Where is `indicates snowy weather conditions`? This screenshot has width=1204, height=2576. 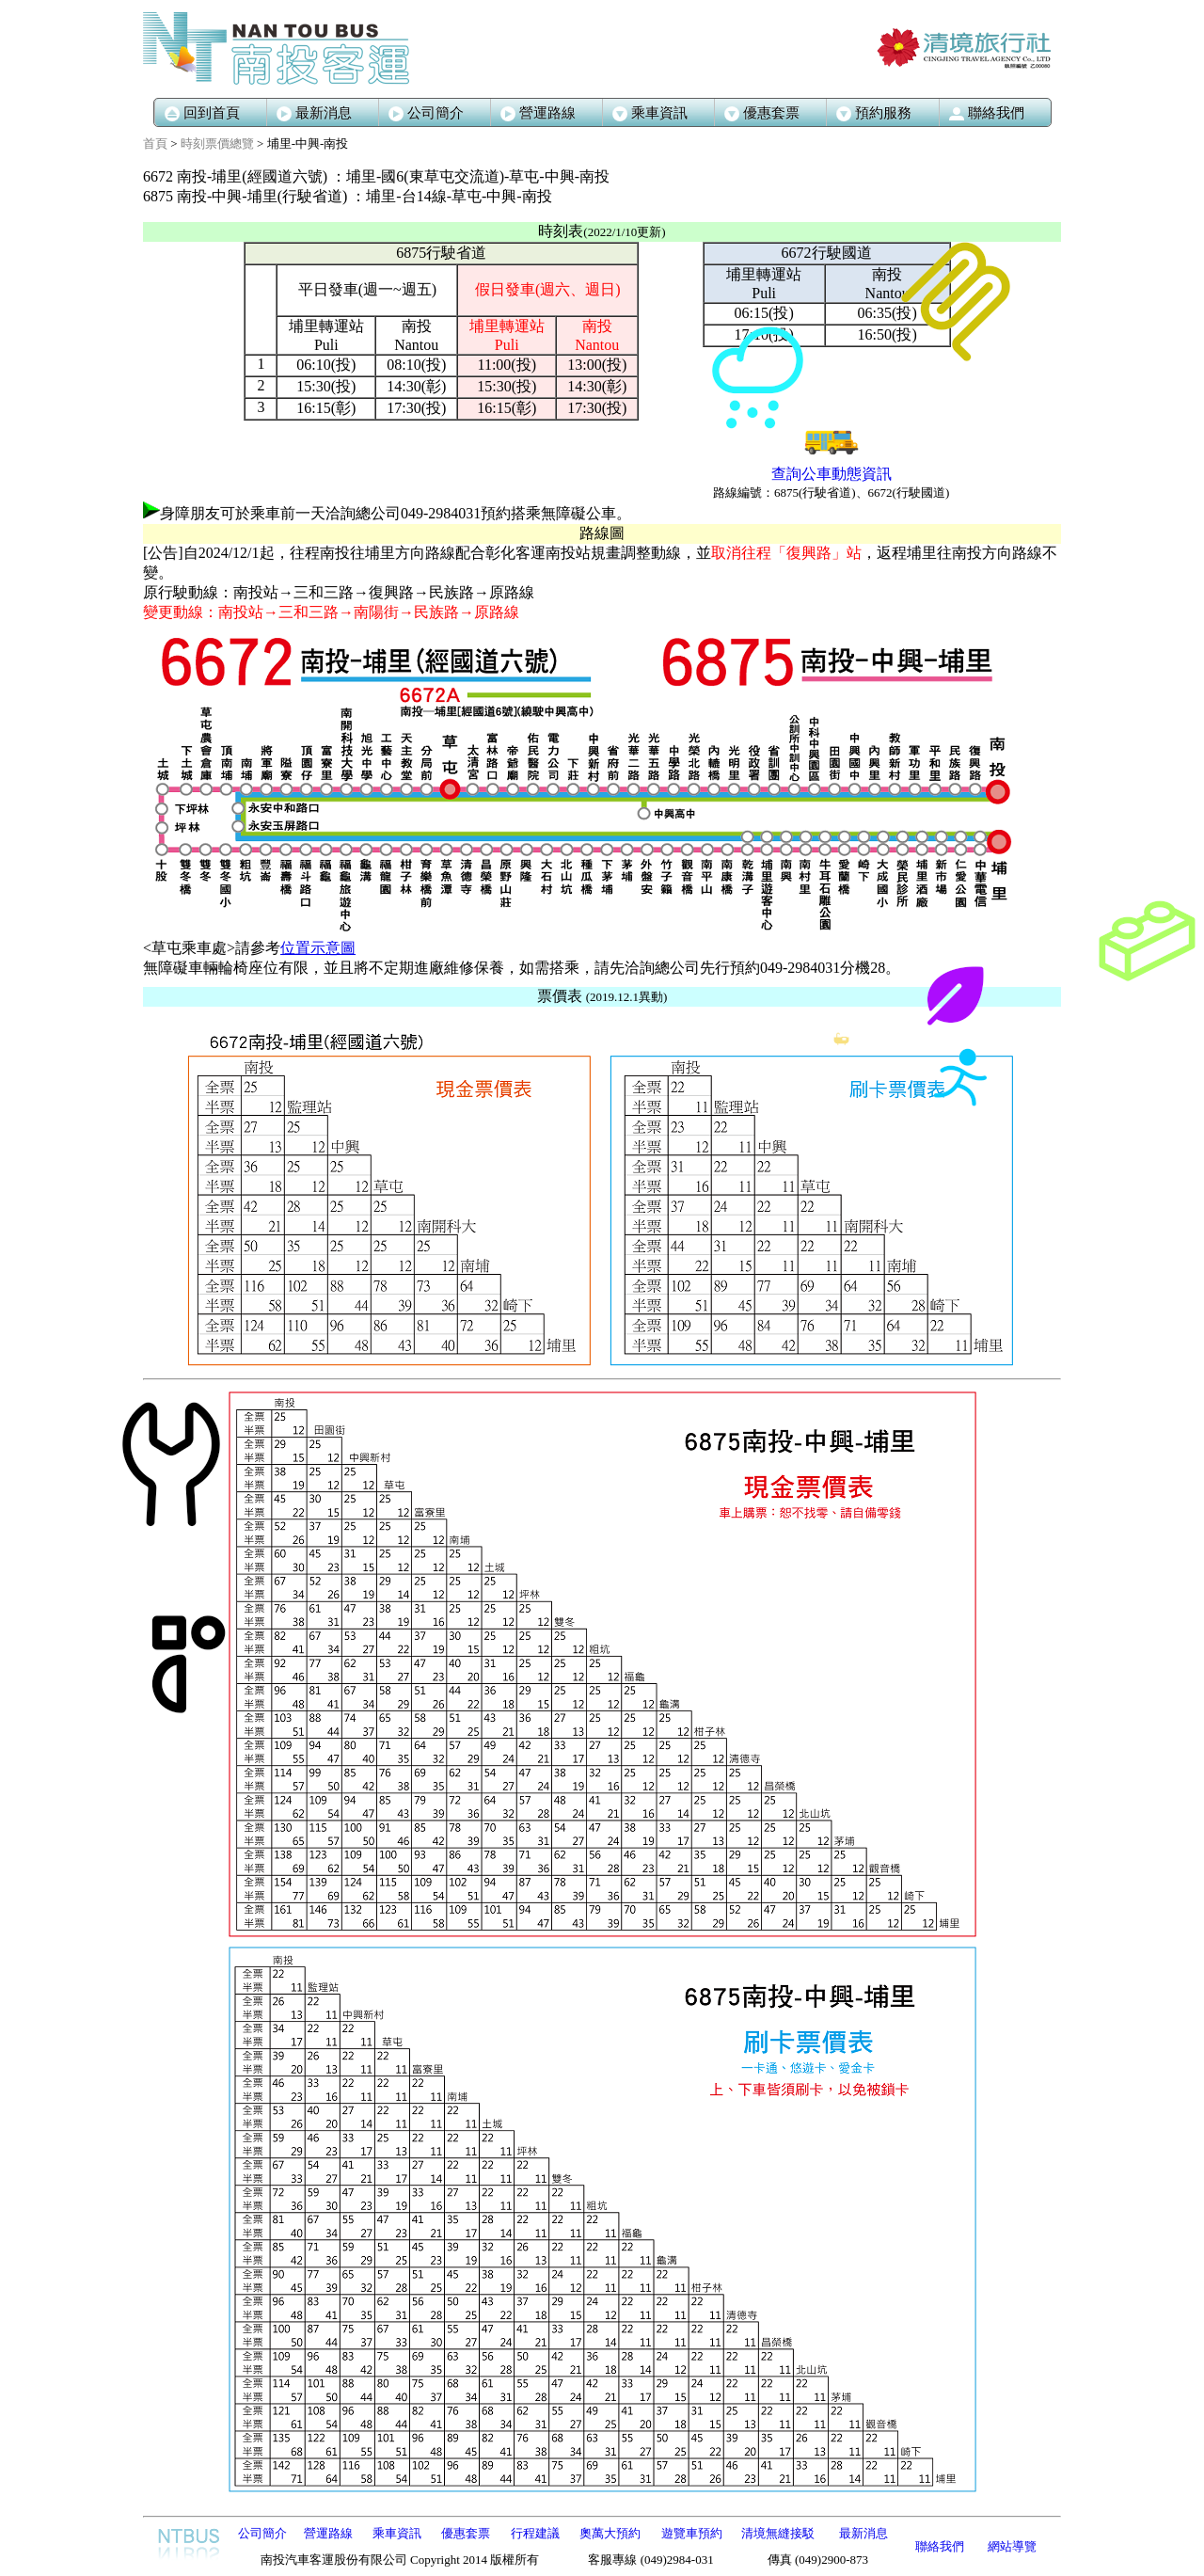
indicates snowy weather conditions is located at coordinates (757, 375).